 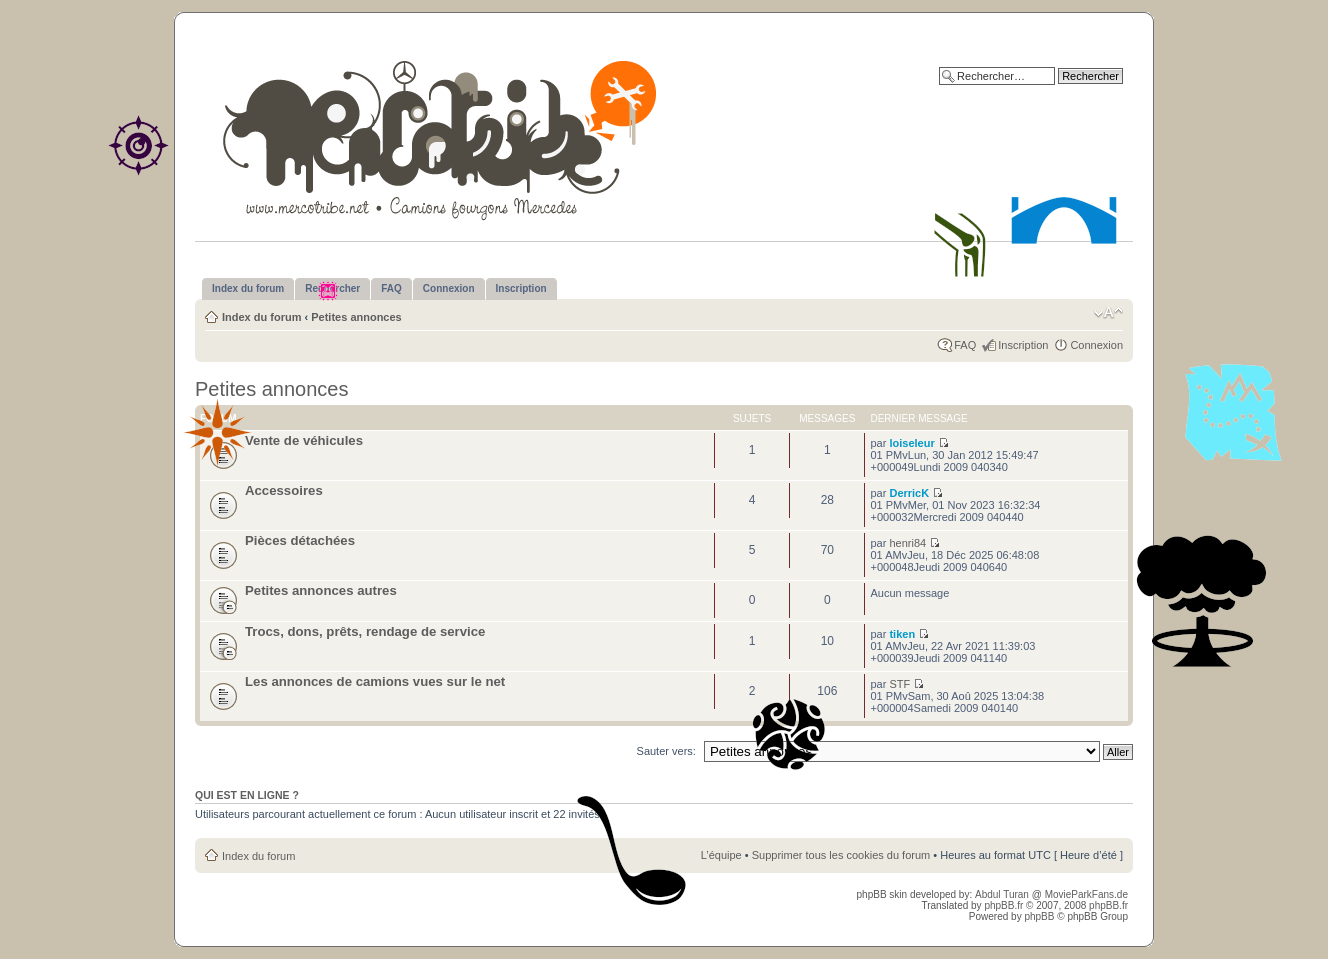 I want to click on activate precision aiming or sniper mode, so click(x=138, y=146).